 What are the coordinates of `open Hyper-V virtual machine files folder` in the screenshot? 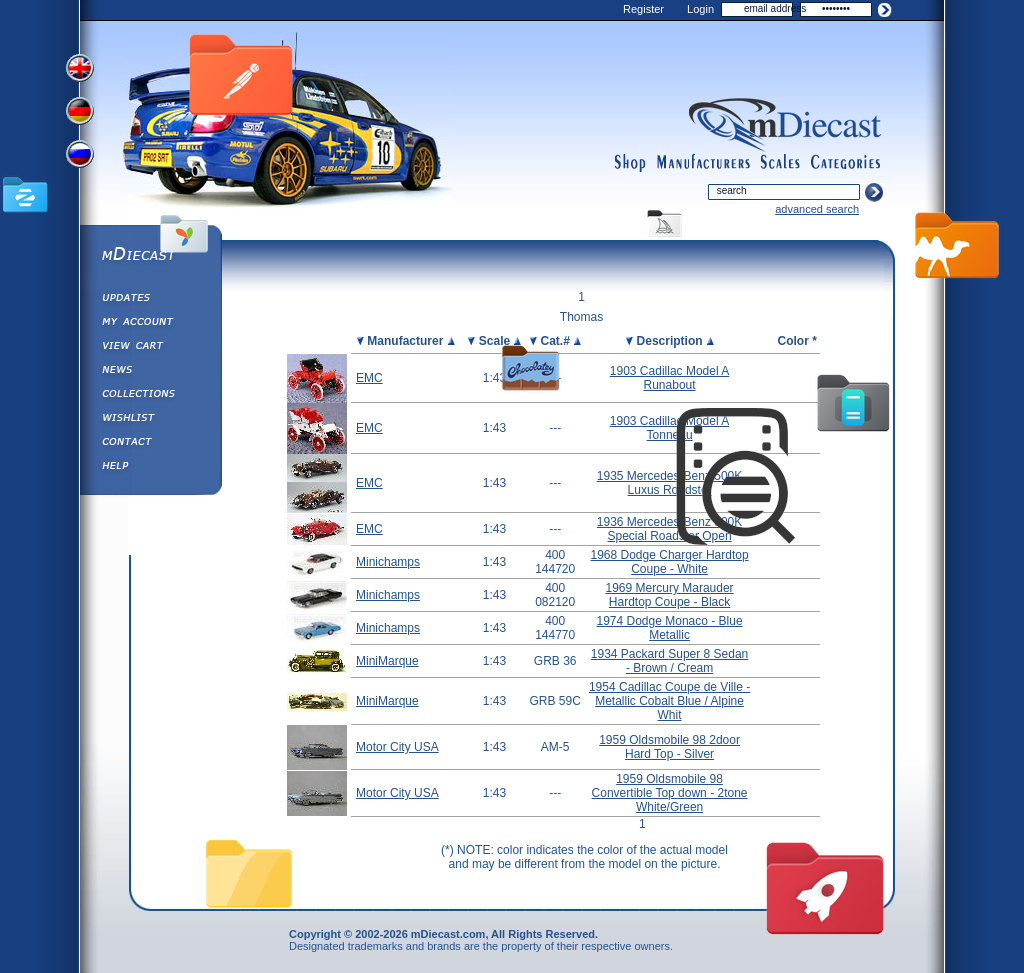 It's located at (853, 405).